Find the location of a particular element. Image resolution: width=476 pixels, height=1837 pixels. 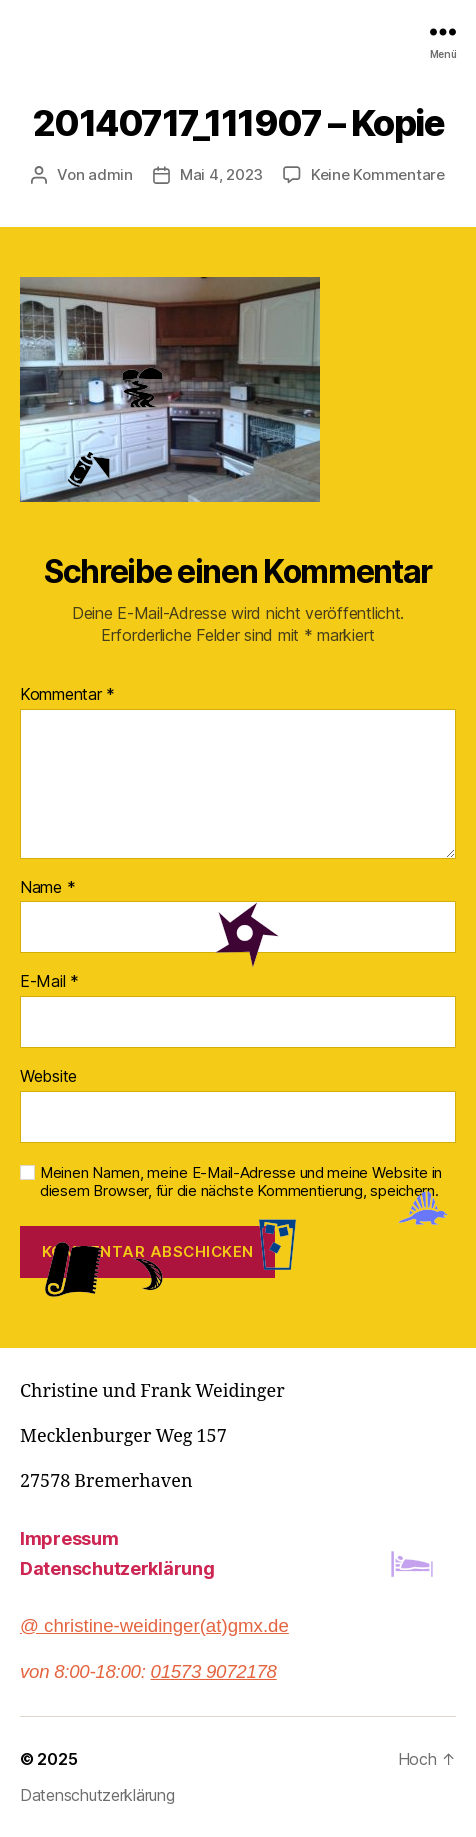

indicates a slash or cutting attack action is located at coordinates (147, 1274).